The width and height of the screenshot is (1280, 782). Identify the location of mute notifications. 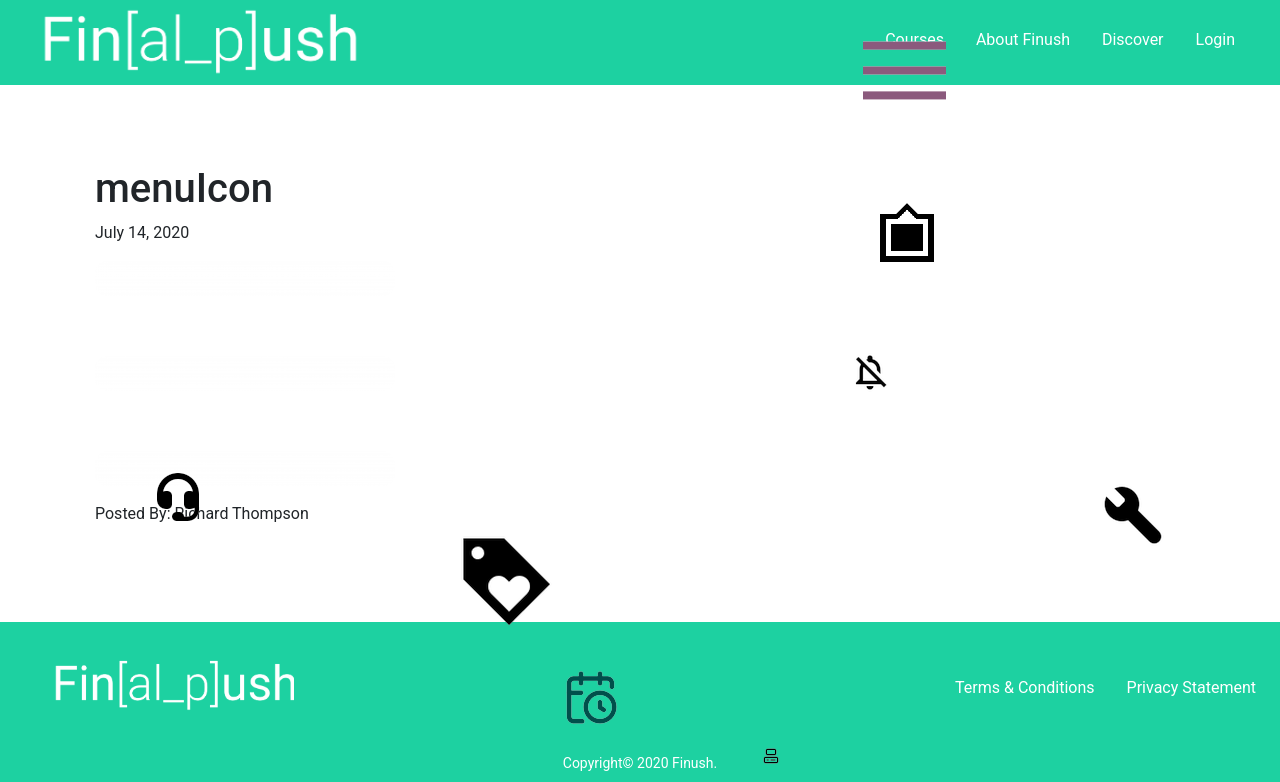
(870, 372).